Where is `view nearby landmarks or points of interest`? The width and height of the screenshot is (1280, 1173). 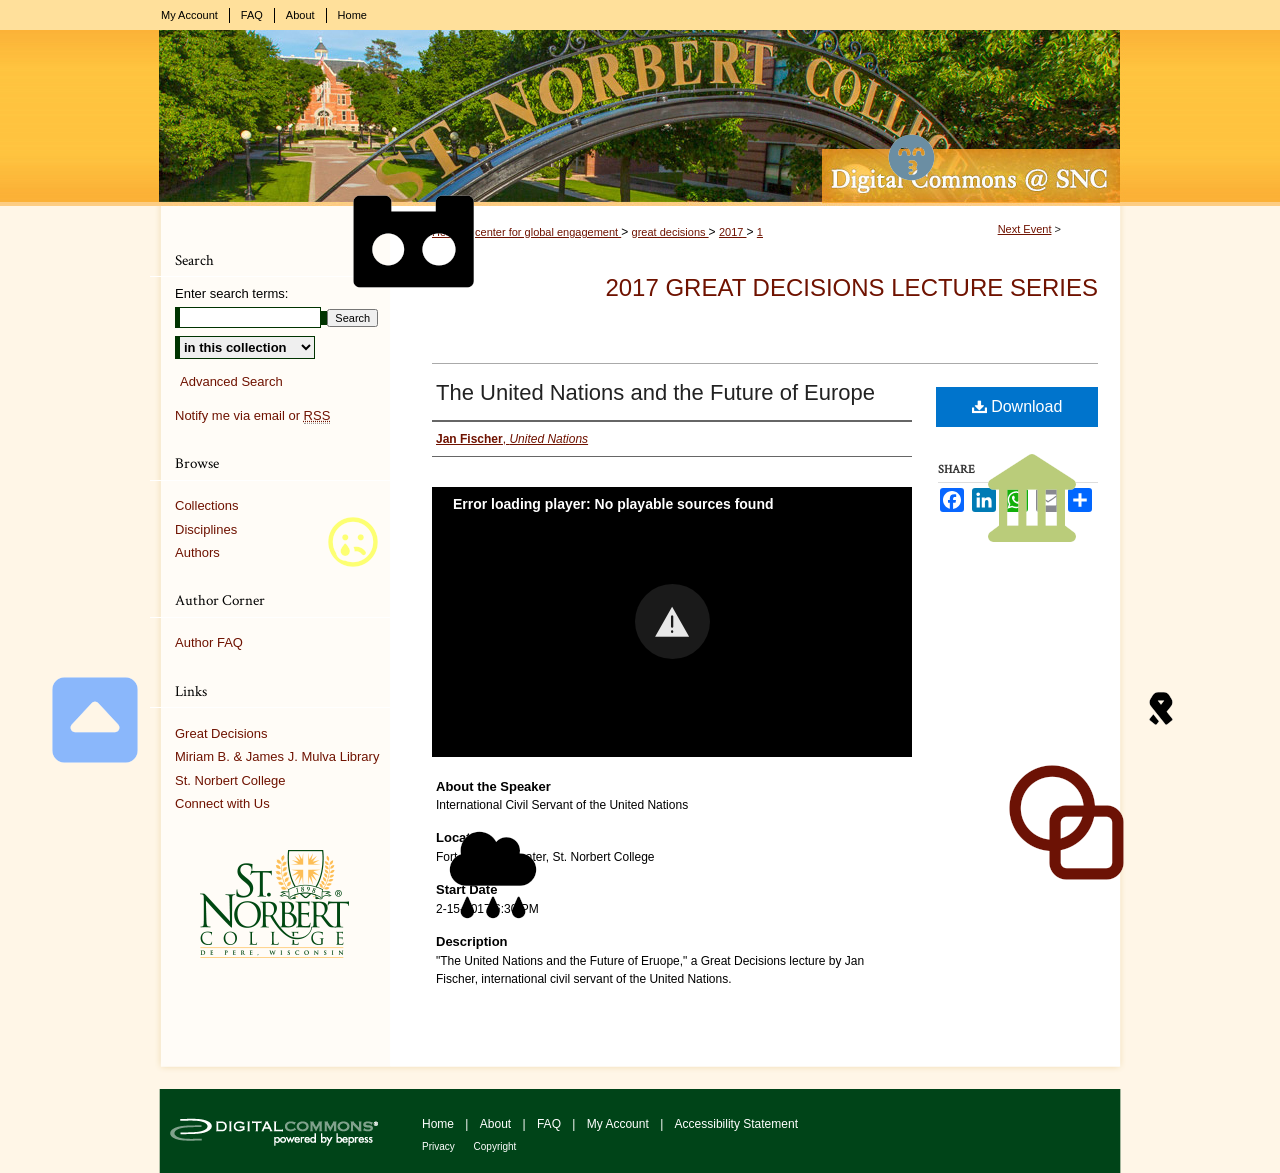 view nearby landmarks or points of interest is located at coordinates (1032, 498).